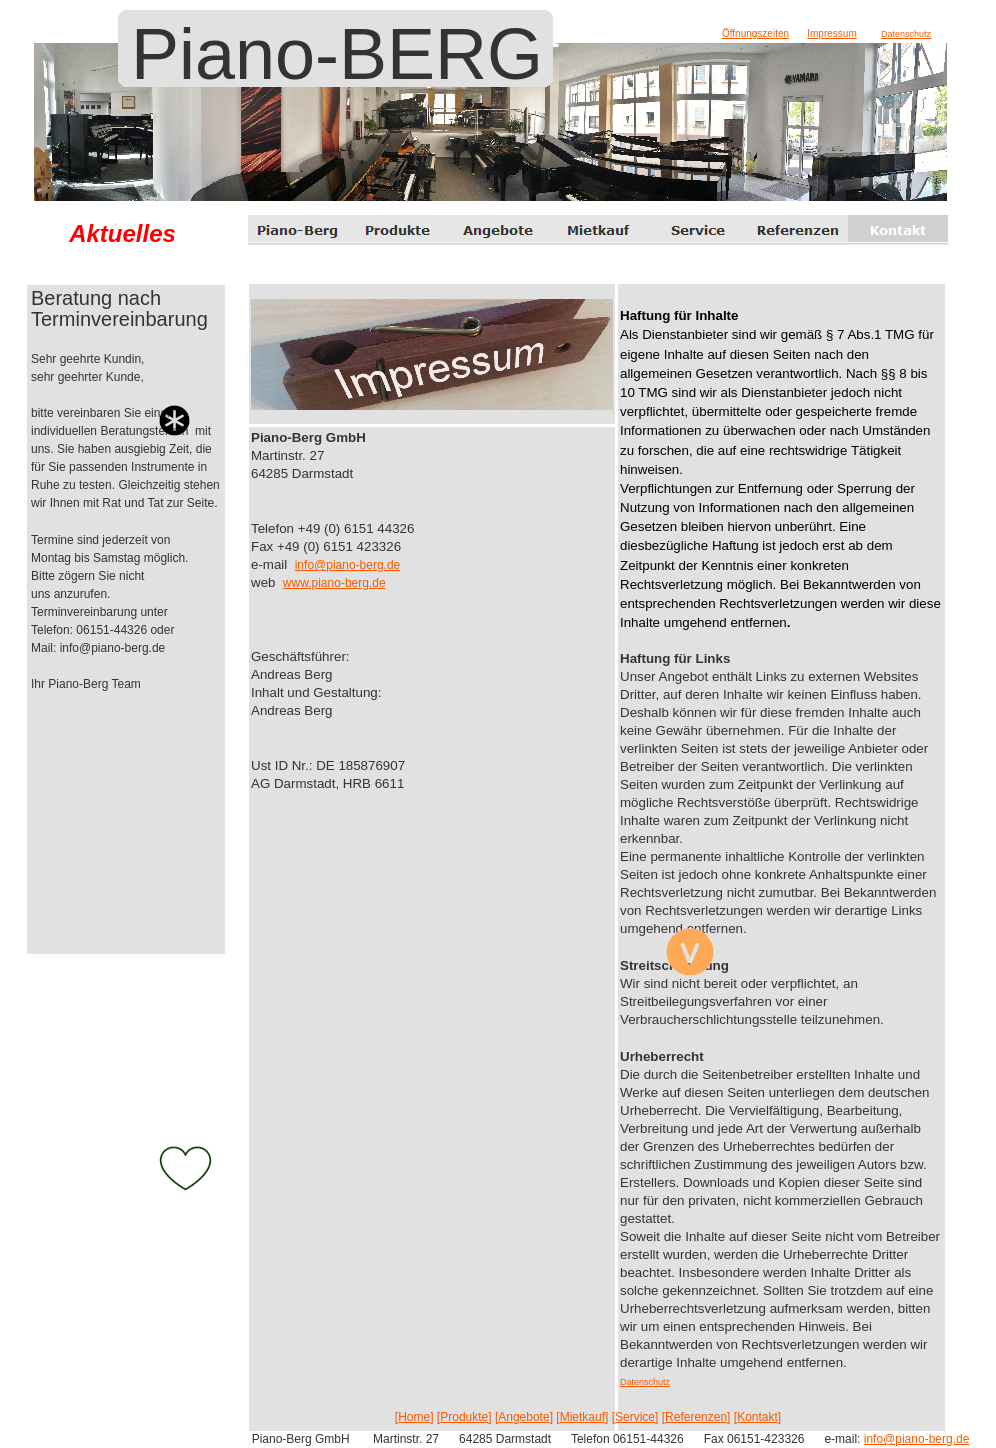 Image resolution: width=996 pixels, height=1448 pixels. What do you see at coordinates (174, 420) in the screenshot?
I see `indicates a required field in a form` at bounding box center [174, 420].